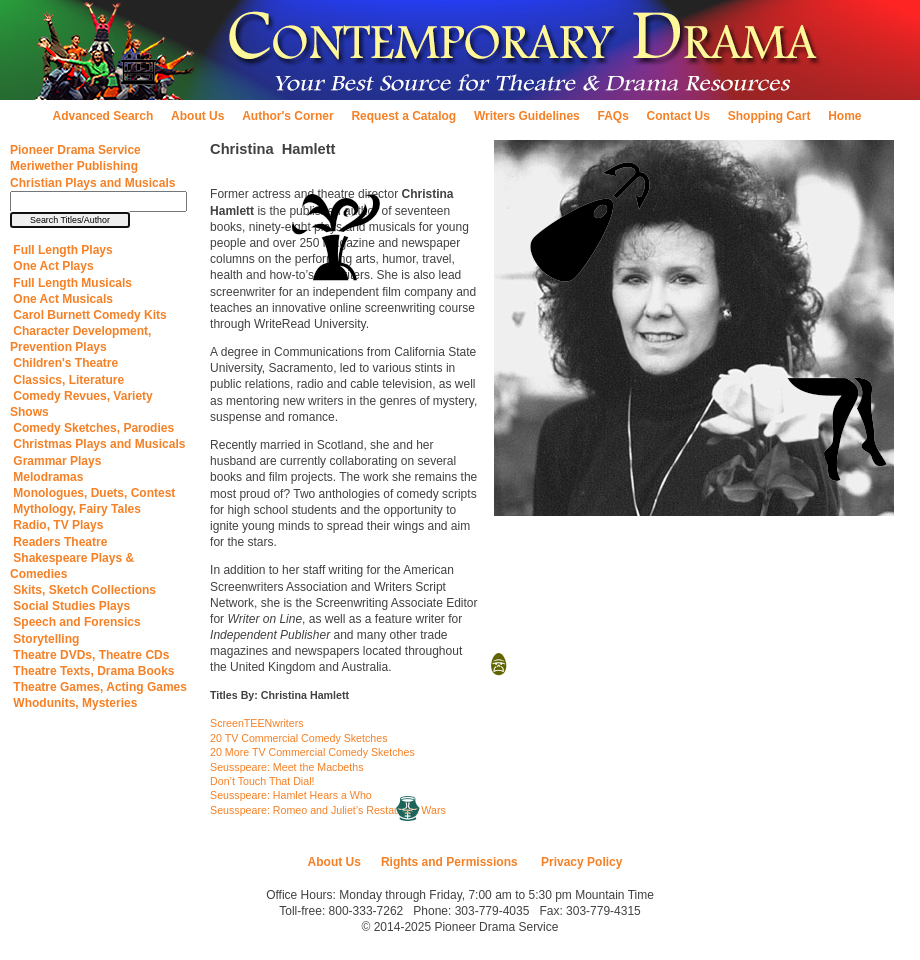  I want to click on pig character or avatar in a game, so click(499, 664).